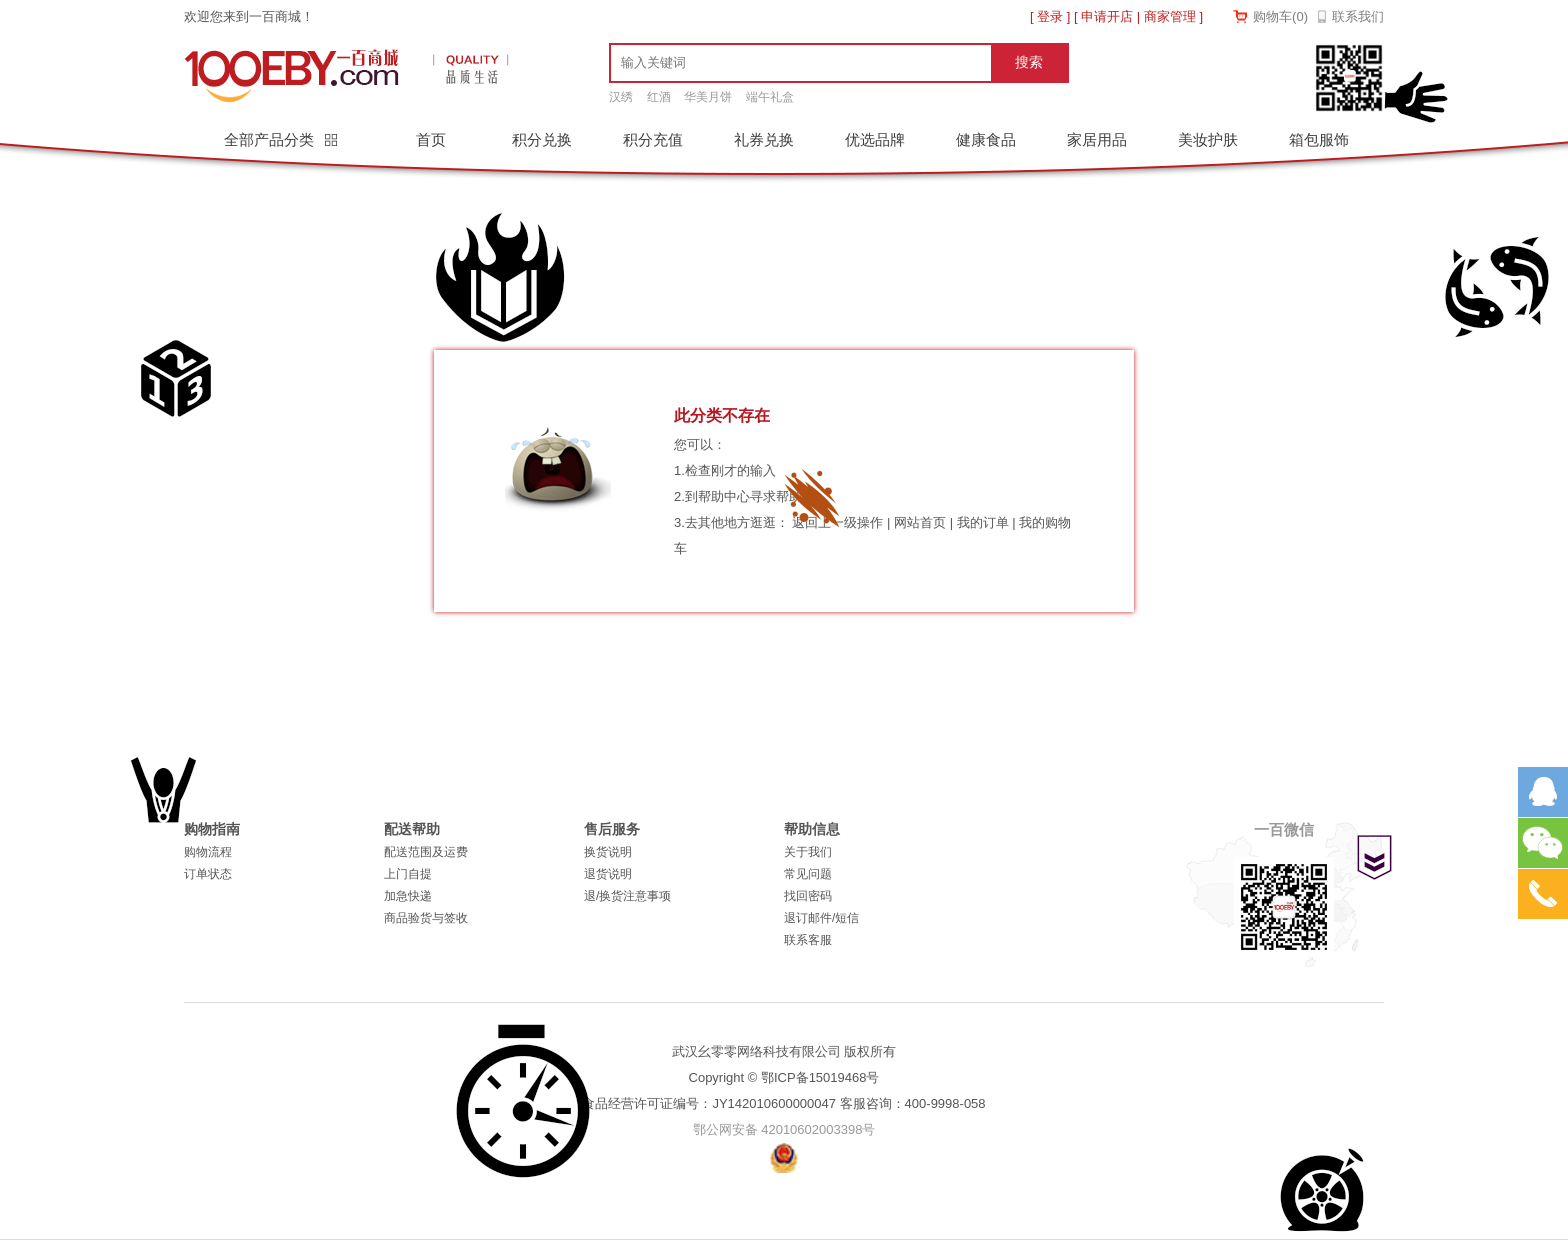 The image size is (1568, 1240). I want to click on indicates a winner or top performer, so click(163, 789).